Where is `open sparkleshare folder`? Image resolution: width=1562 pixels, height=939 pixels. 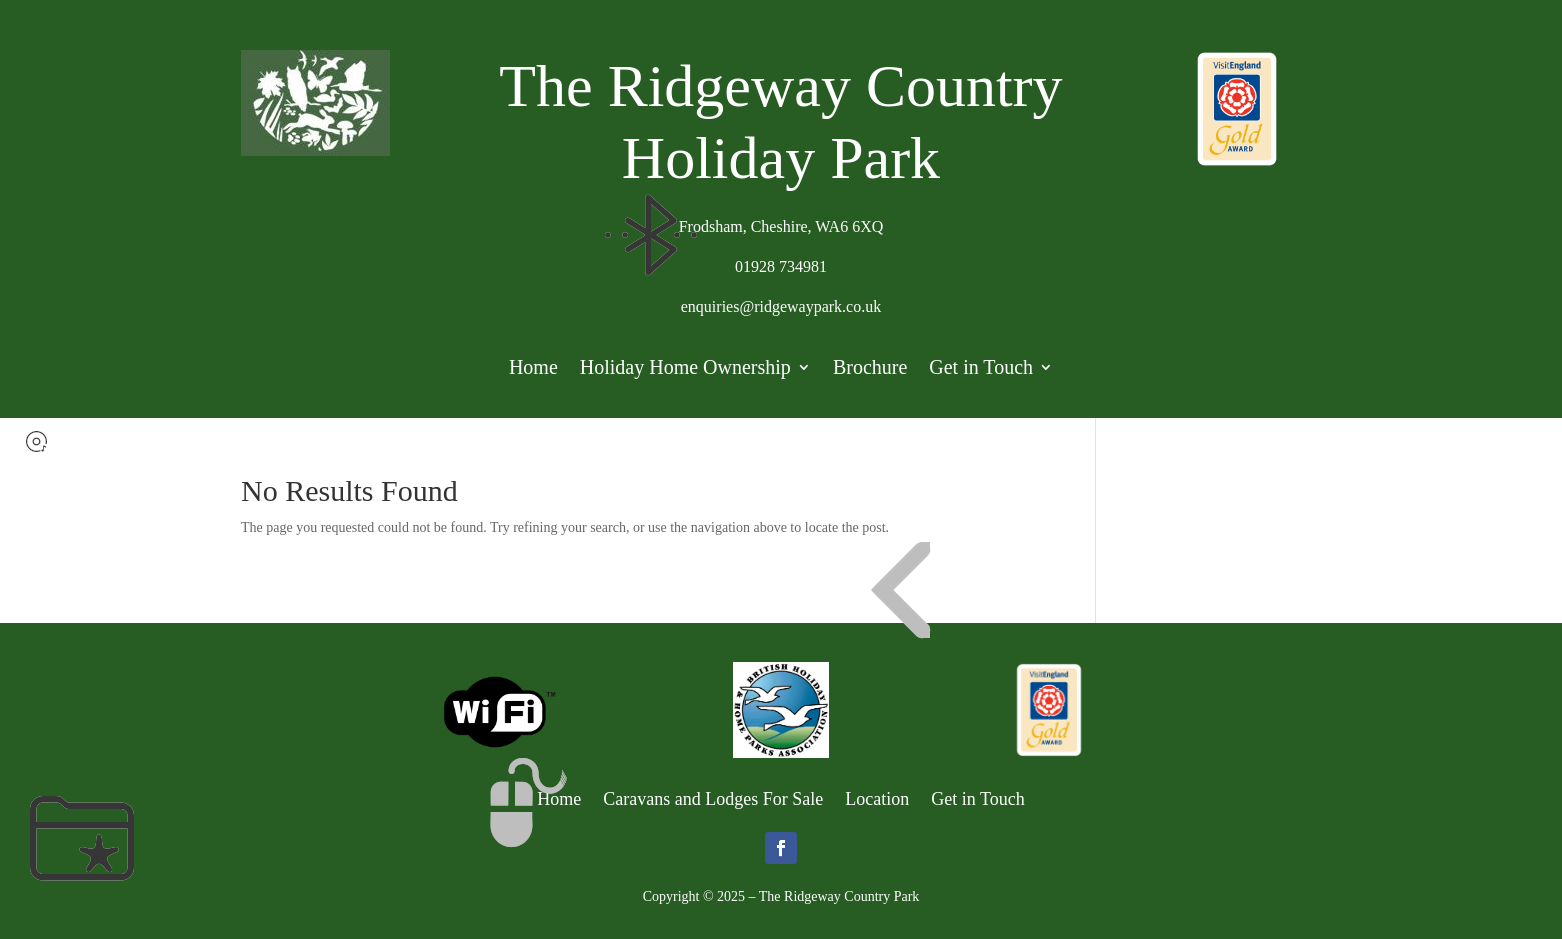 open sparkleshare folder is located at coordinates (82, 835).